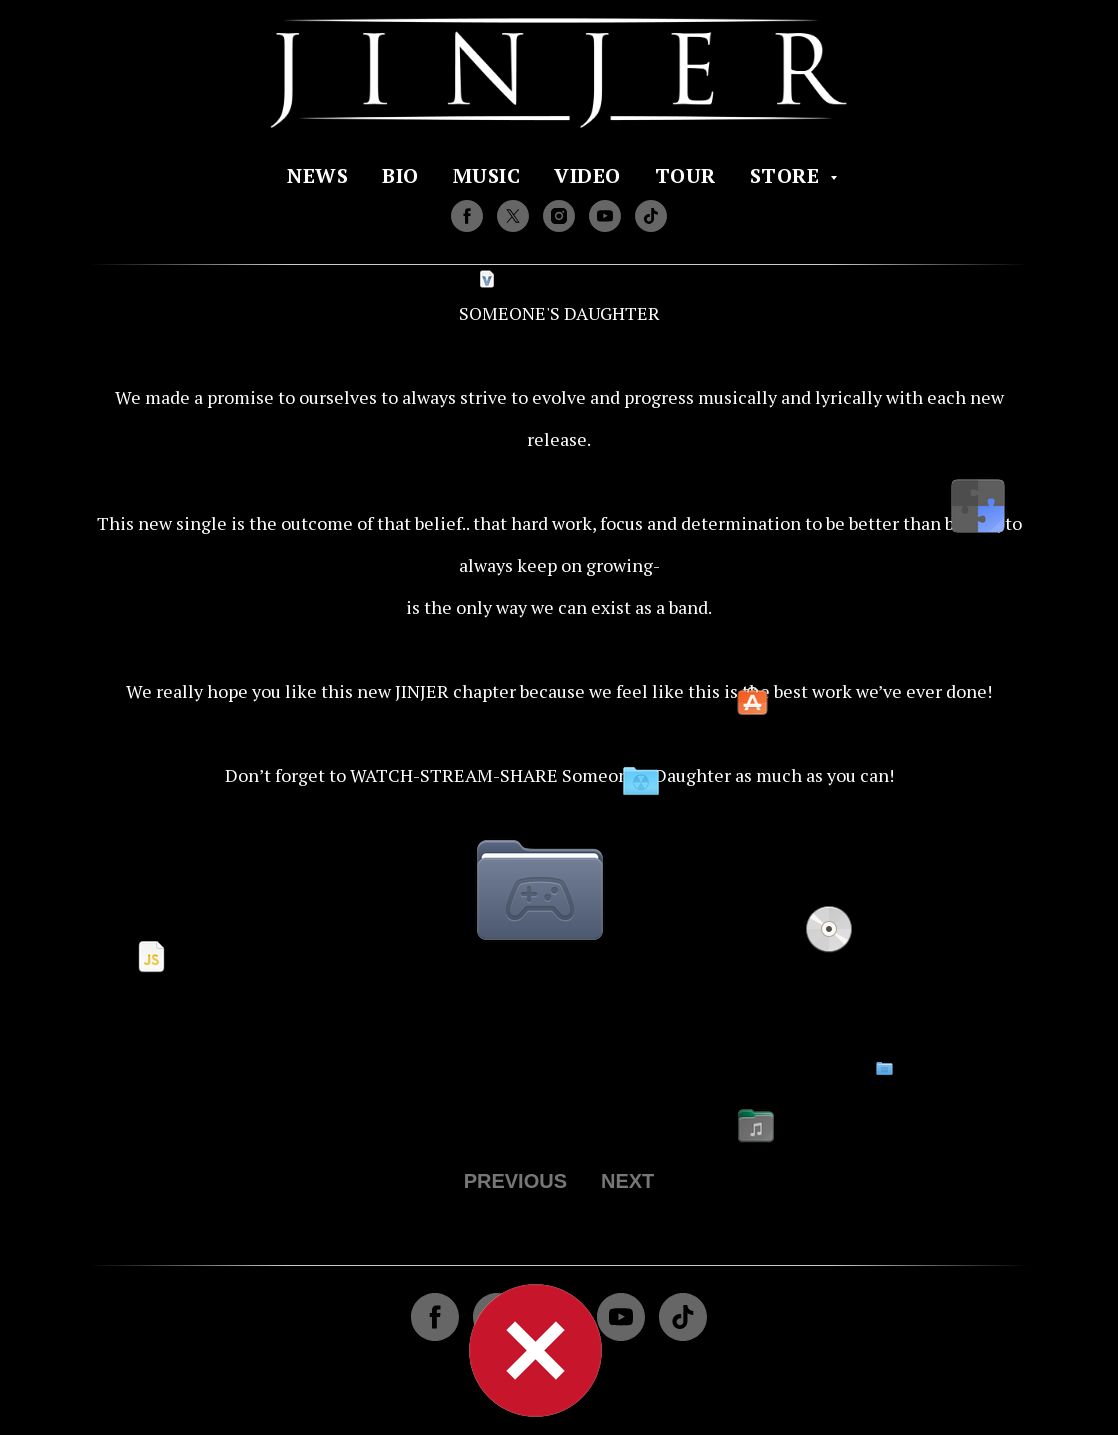 The image size is (1118, 1435). What do you see at coordinates (829, 929) in the screenshot?
I see `indicates a DVD-RAM disc device` at bounding box center [829, 929].